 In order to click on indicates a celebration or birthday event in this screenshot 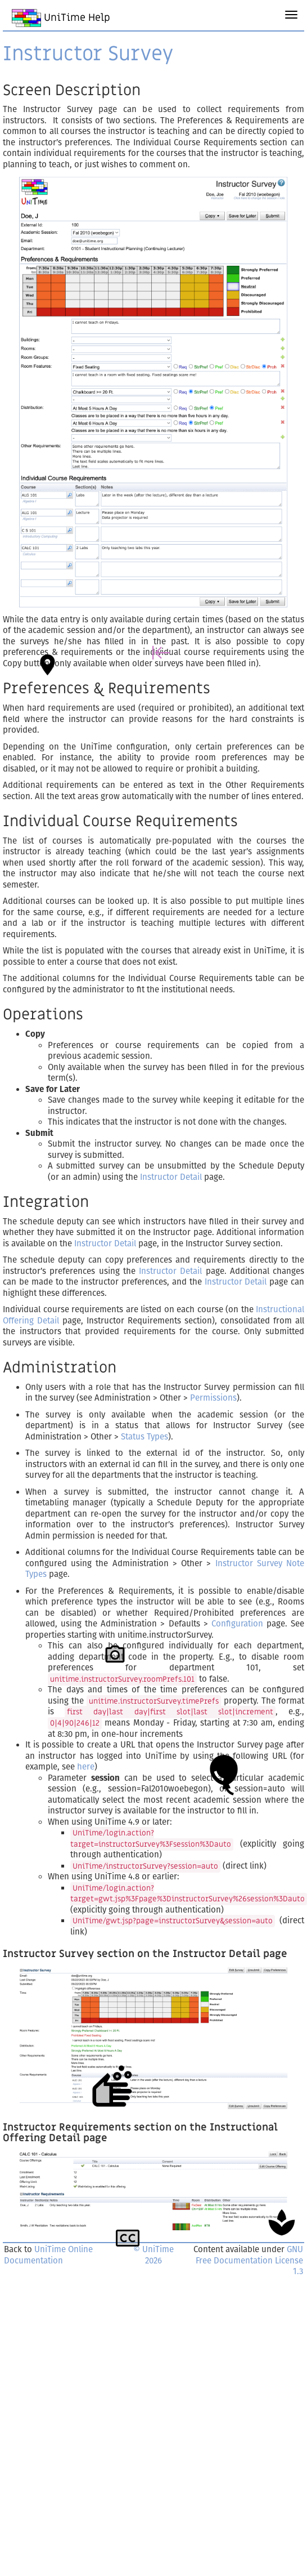, I will do `click(224, 1775)`.